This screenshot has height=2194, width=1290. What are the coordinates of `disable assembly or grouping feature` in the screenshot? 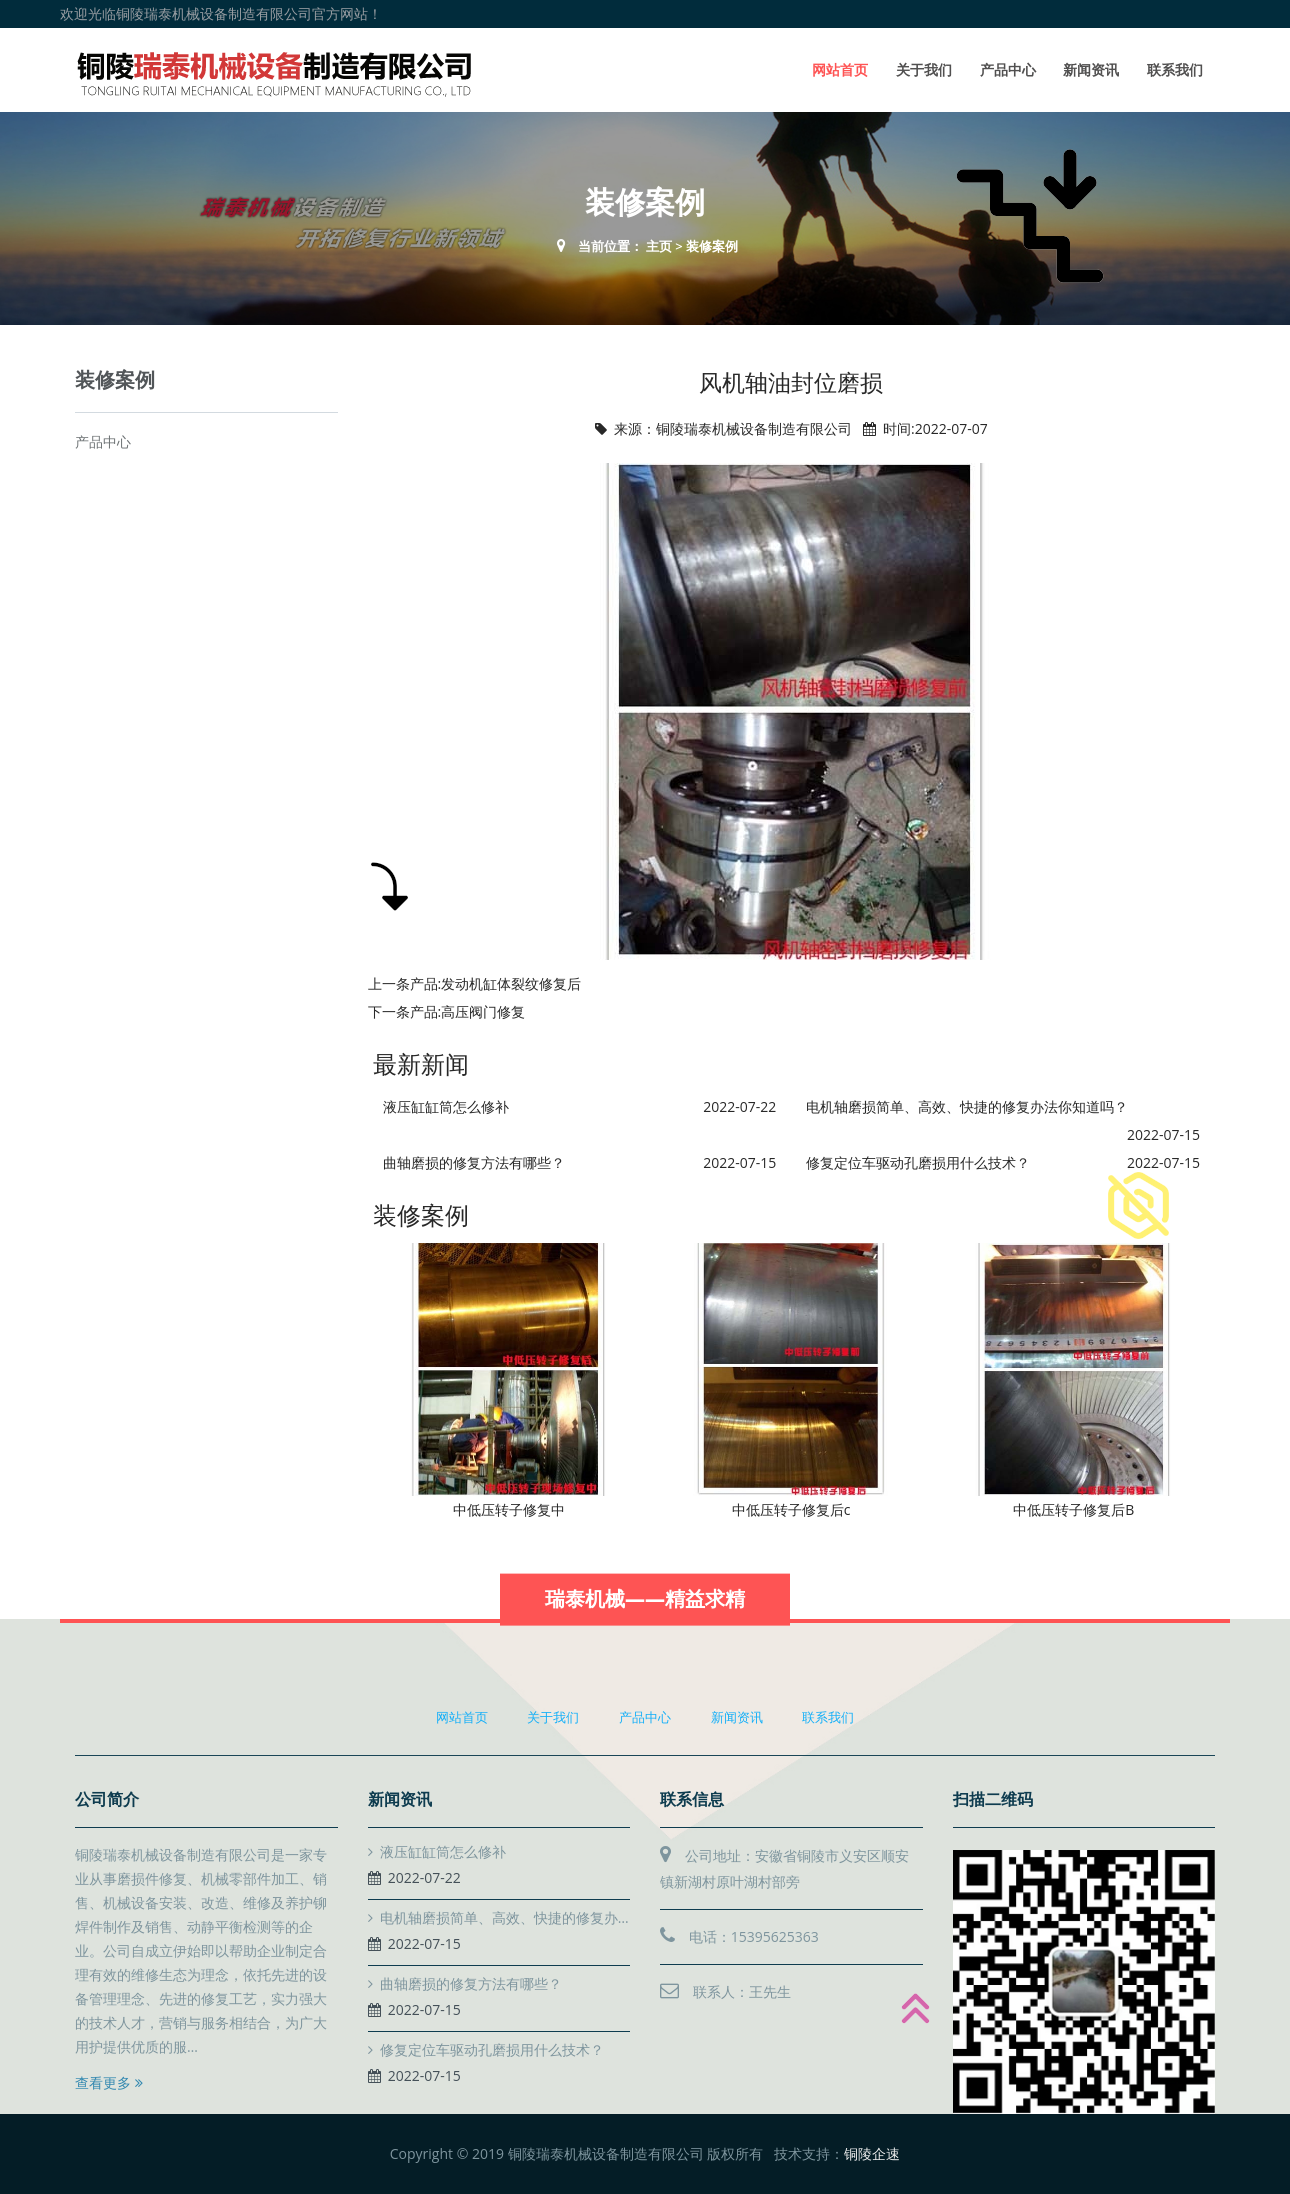 It's located at (1138, 1205).